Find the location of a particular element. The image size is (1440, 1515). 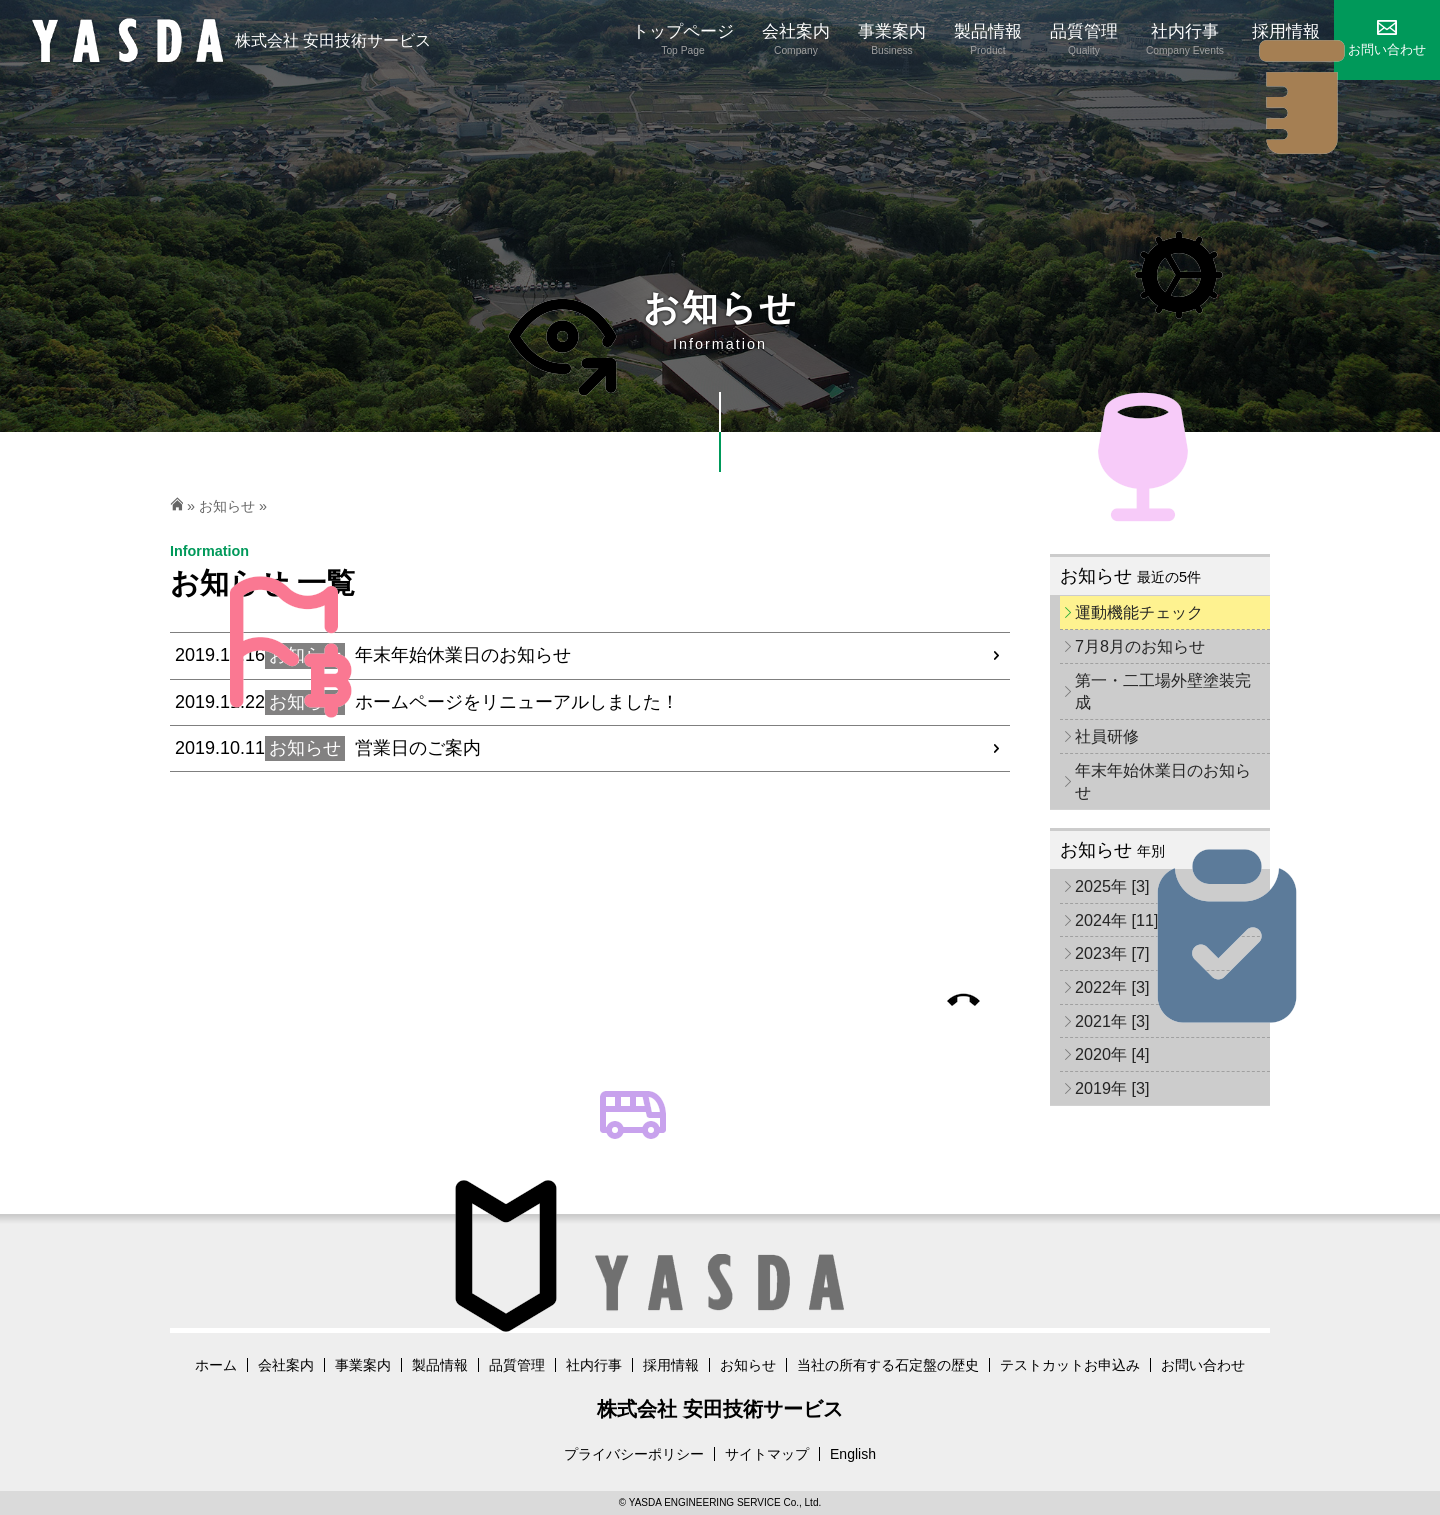

access settings or preferences is located at coordinates (1179, 275).